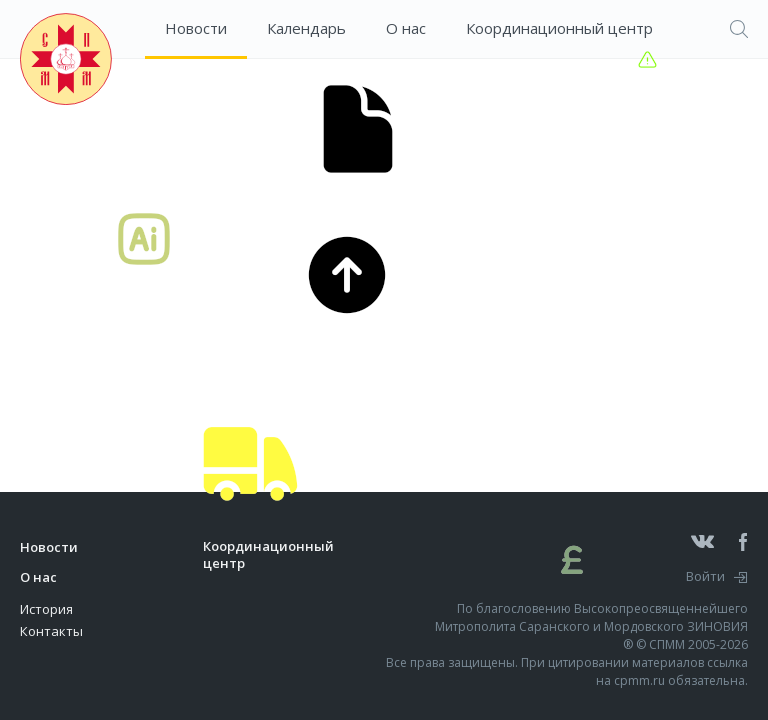  I want to click on view document or file, so click(358, 129).